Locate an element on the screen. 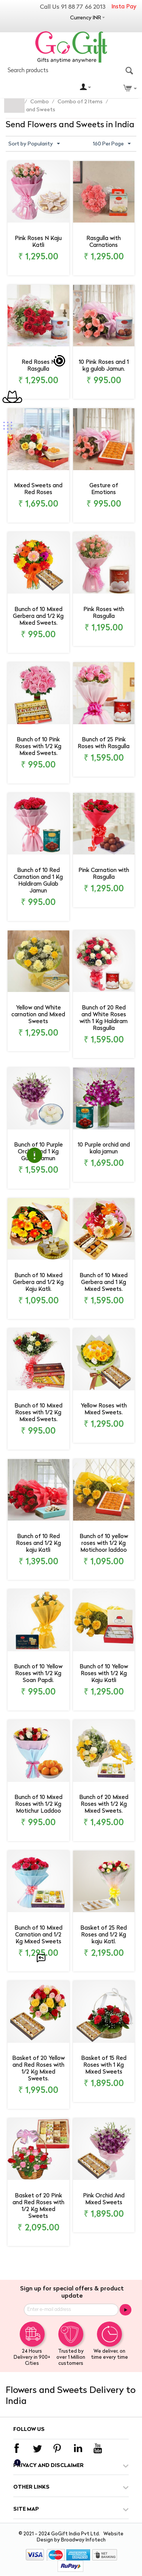 The width and height of the screenshot is (142, 2576). enable motion photos capture is located at coordinates (59, 361).